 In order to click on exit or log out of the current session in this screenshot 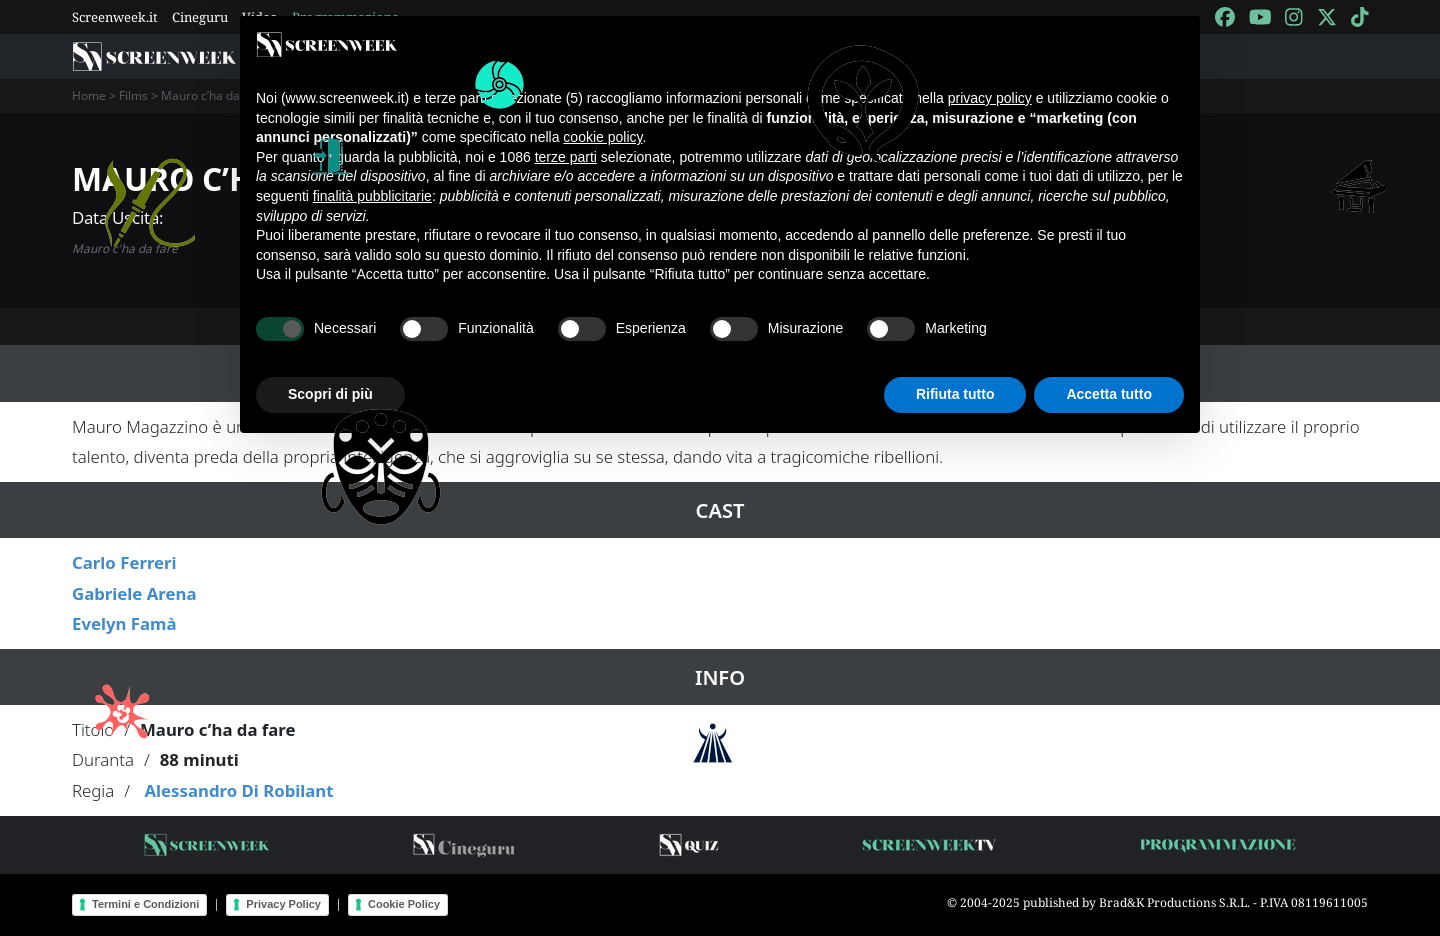, I will do `click(331, 155)`.